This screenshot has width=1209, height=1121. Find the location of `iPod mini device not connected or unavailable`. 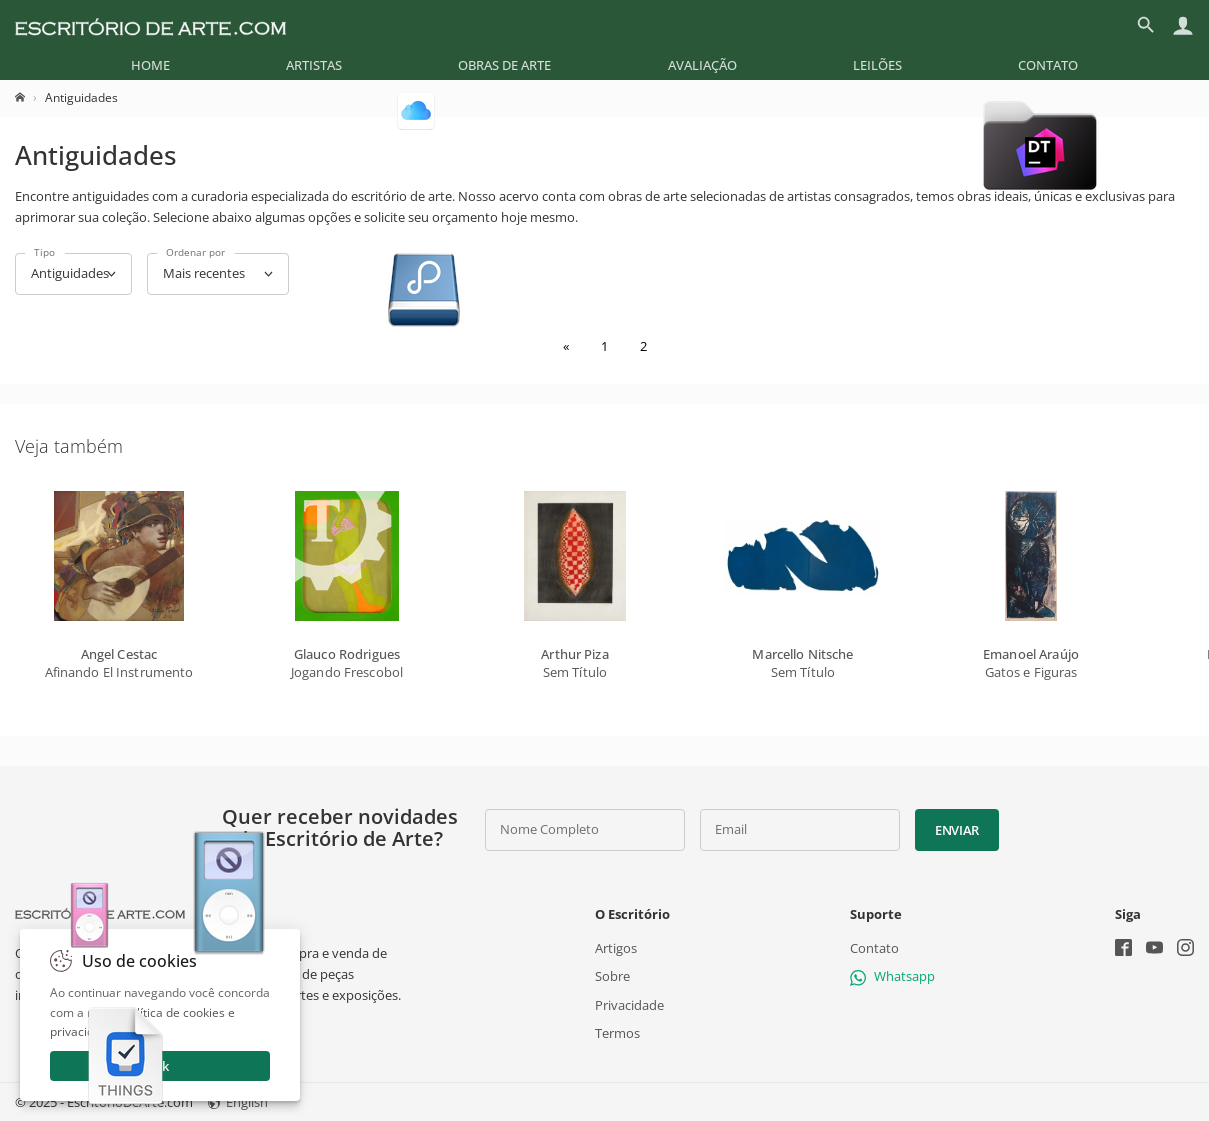

iPod mini device not connected or unavailable is located at coordinates (229, 893).